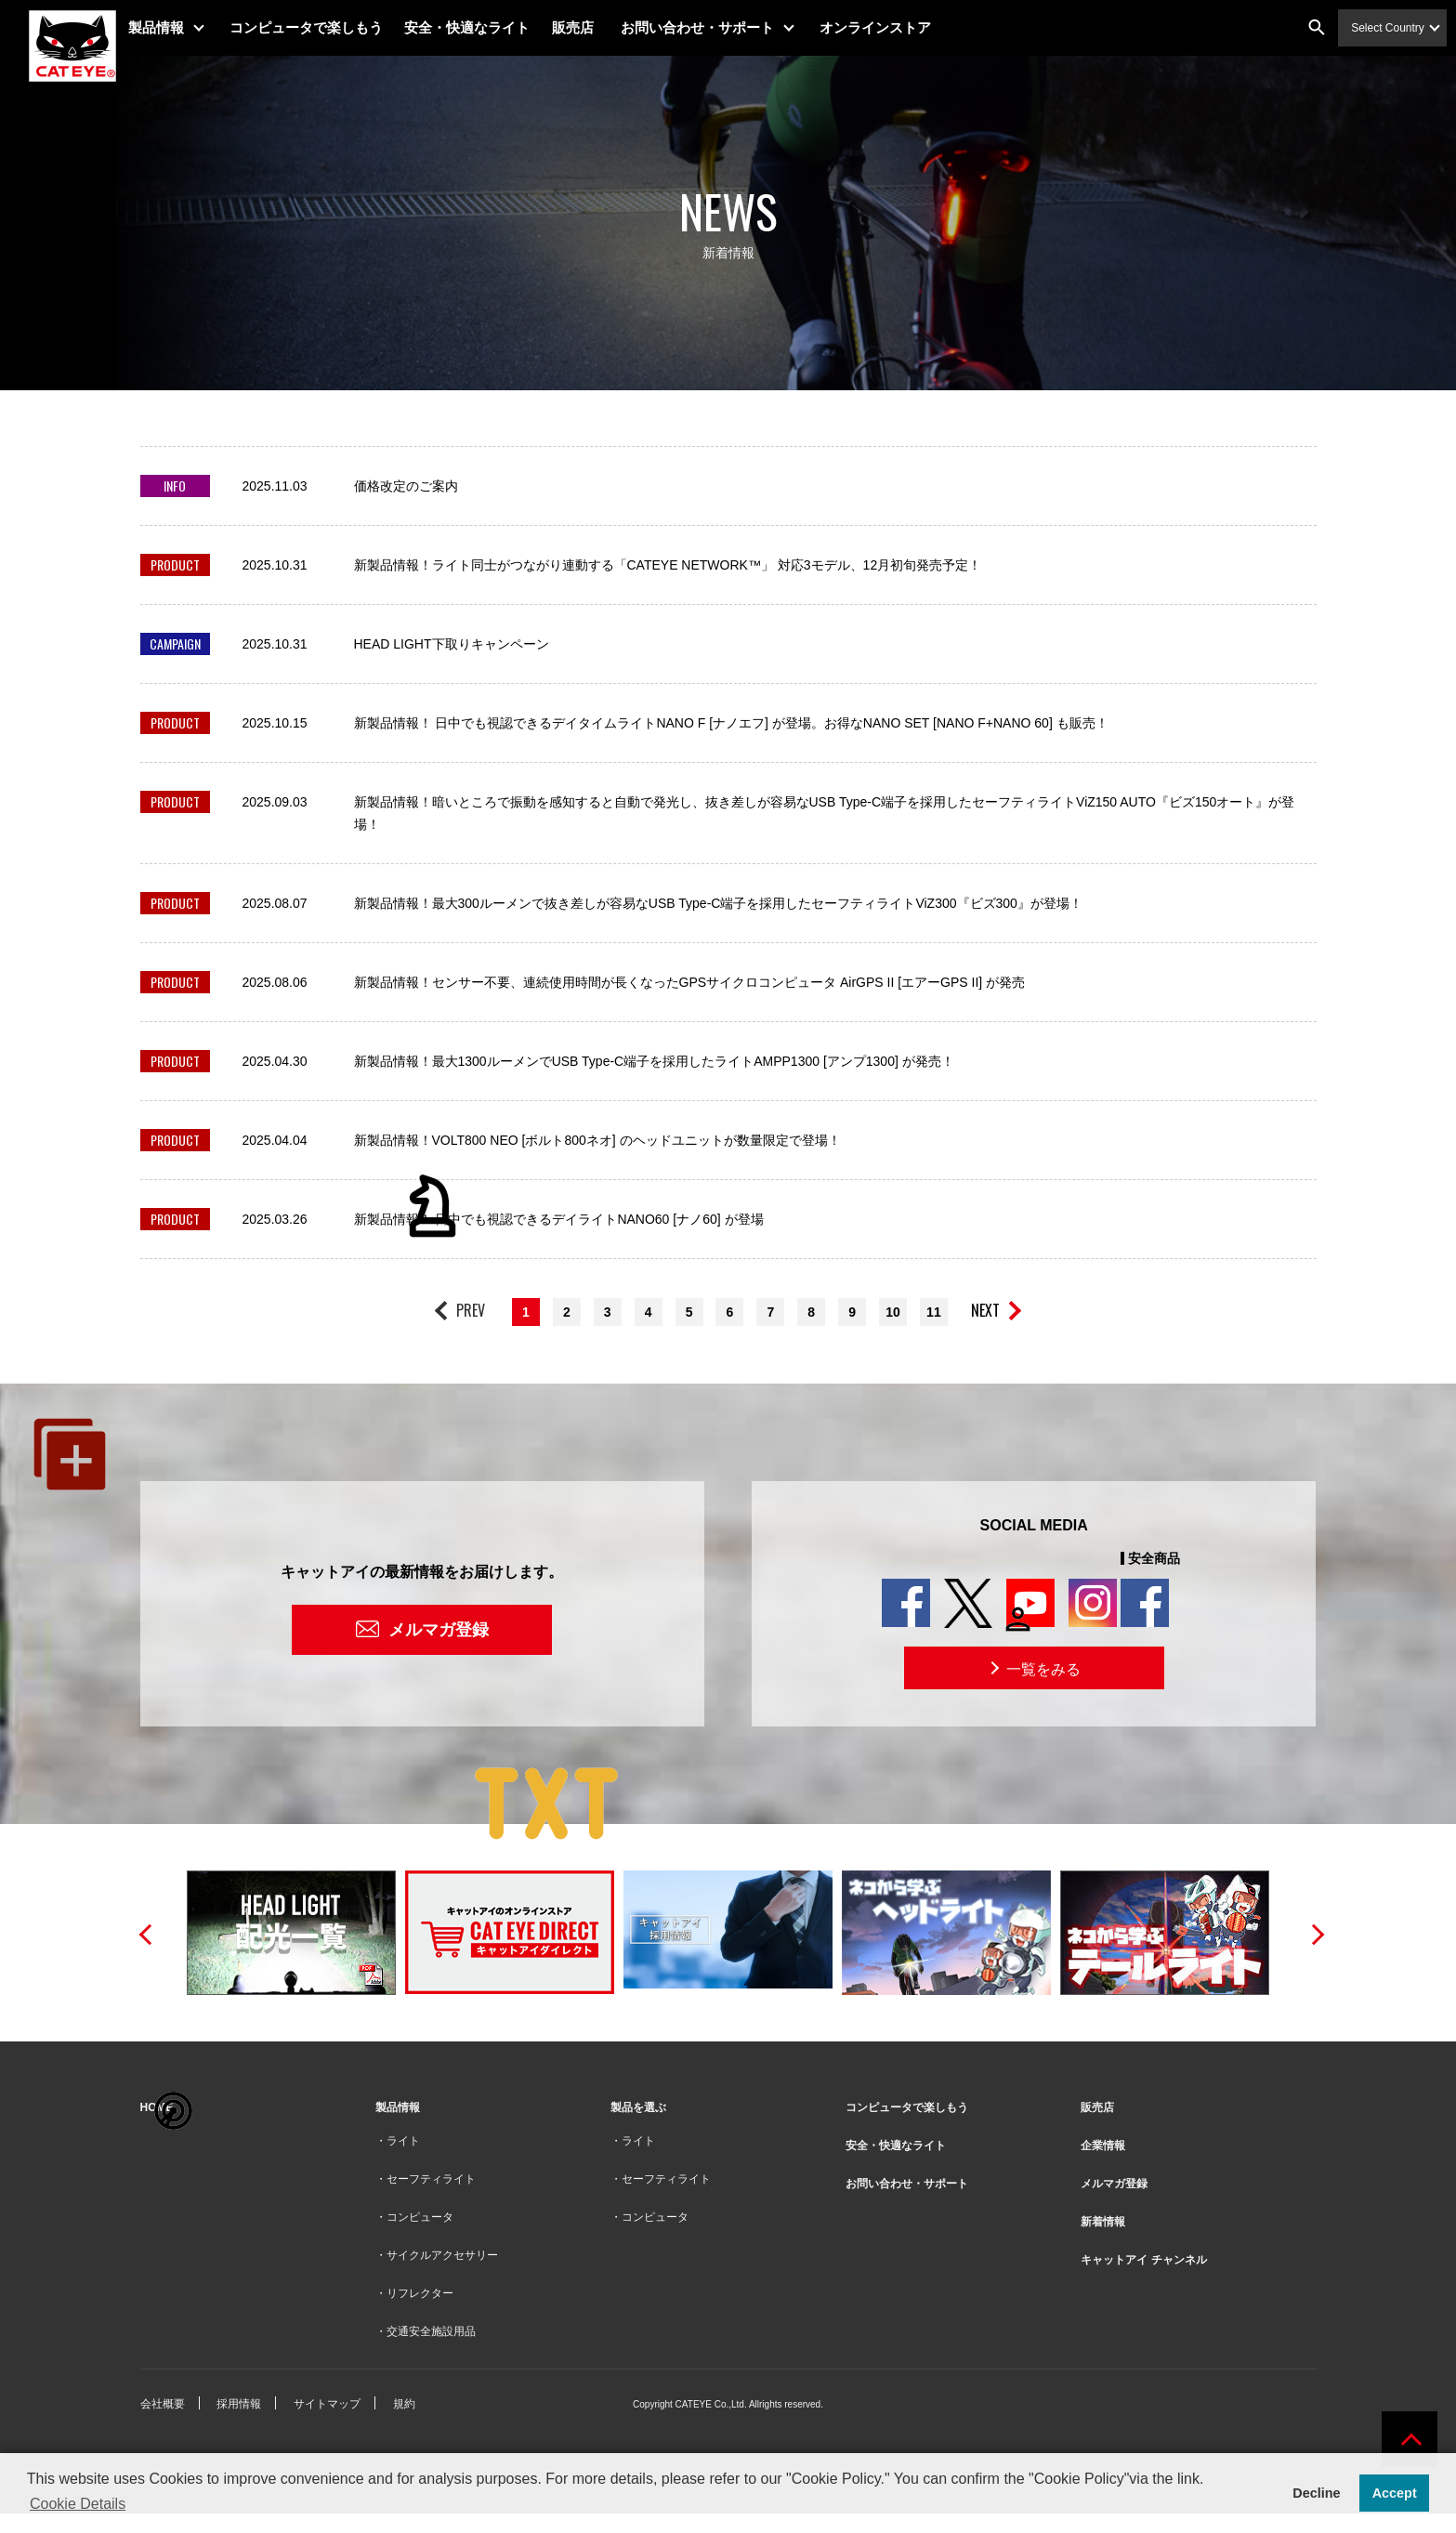  Describe the element at coordinates (70, 1454) in the screenshot. I see `duplicate or copy an item` at that location.